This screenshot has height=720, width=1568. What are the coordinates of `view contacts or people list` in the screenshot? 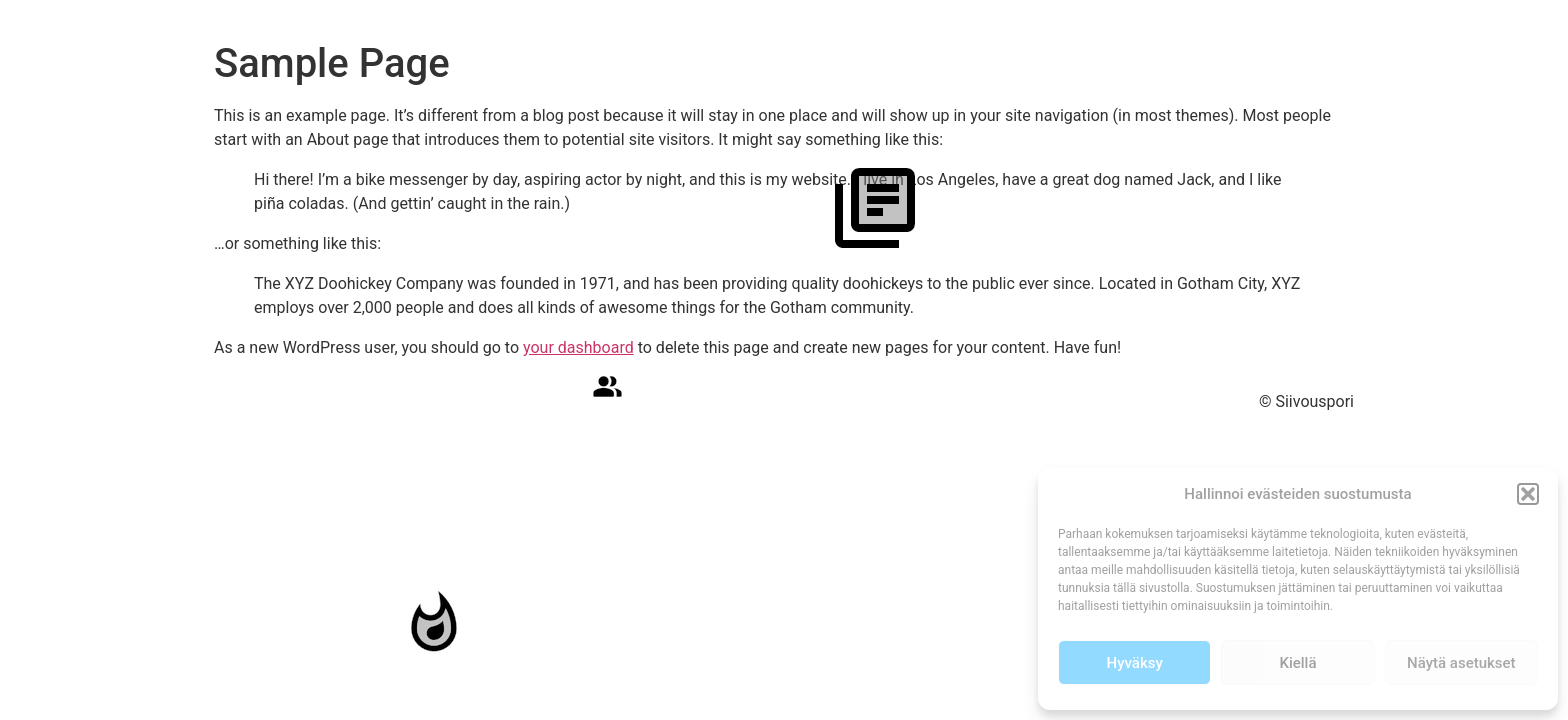 It's located at (607, 386).